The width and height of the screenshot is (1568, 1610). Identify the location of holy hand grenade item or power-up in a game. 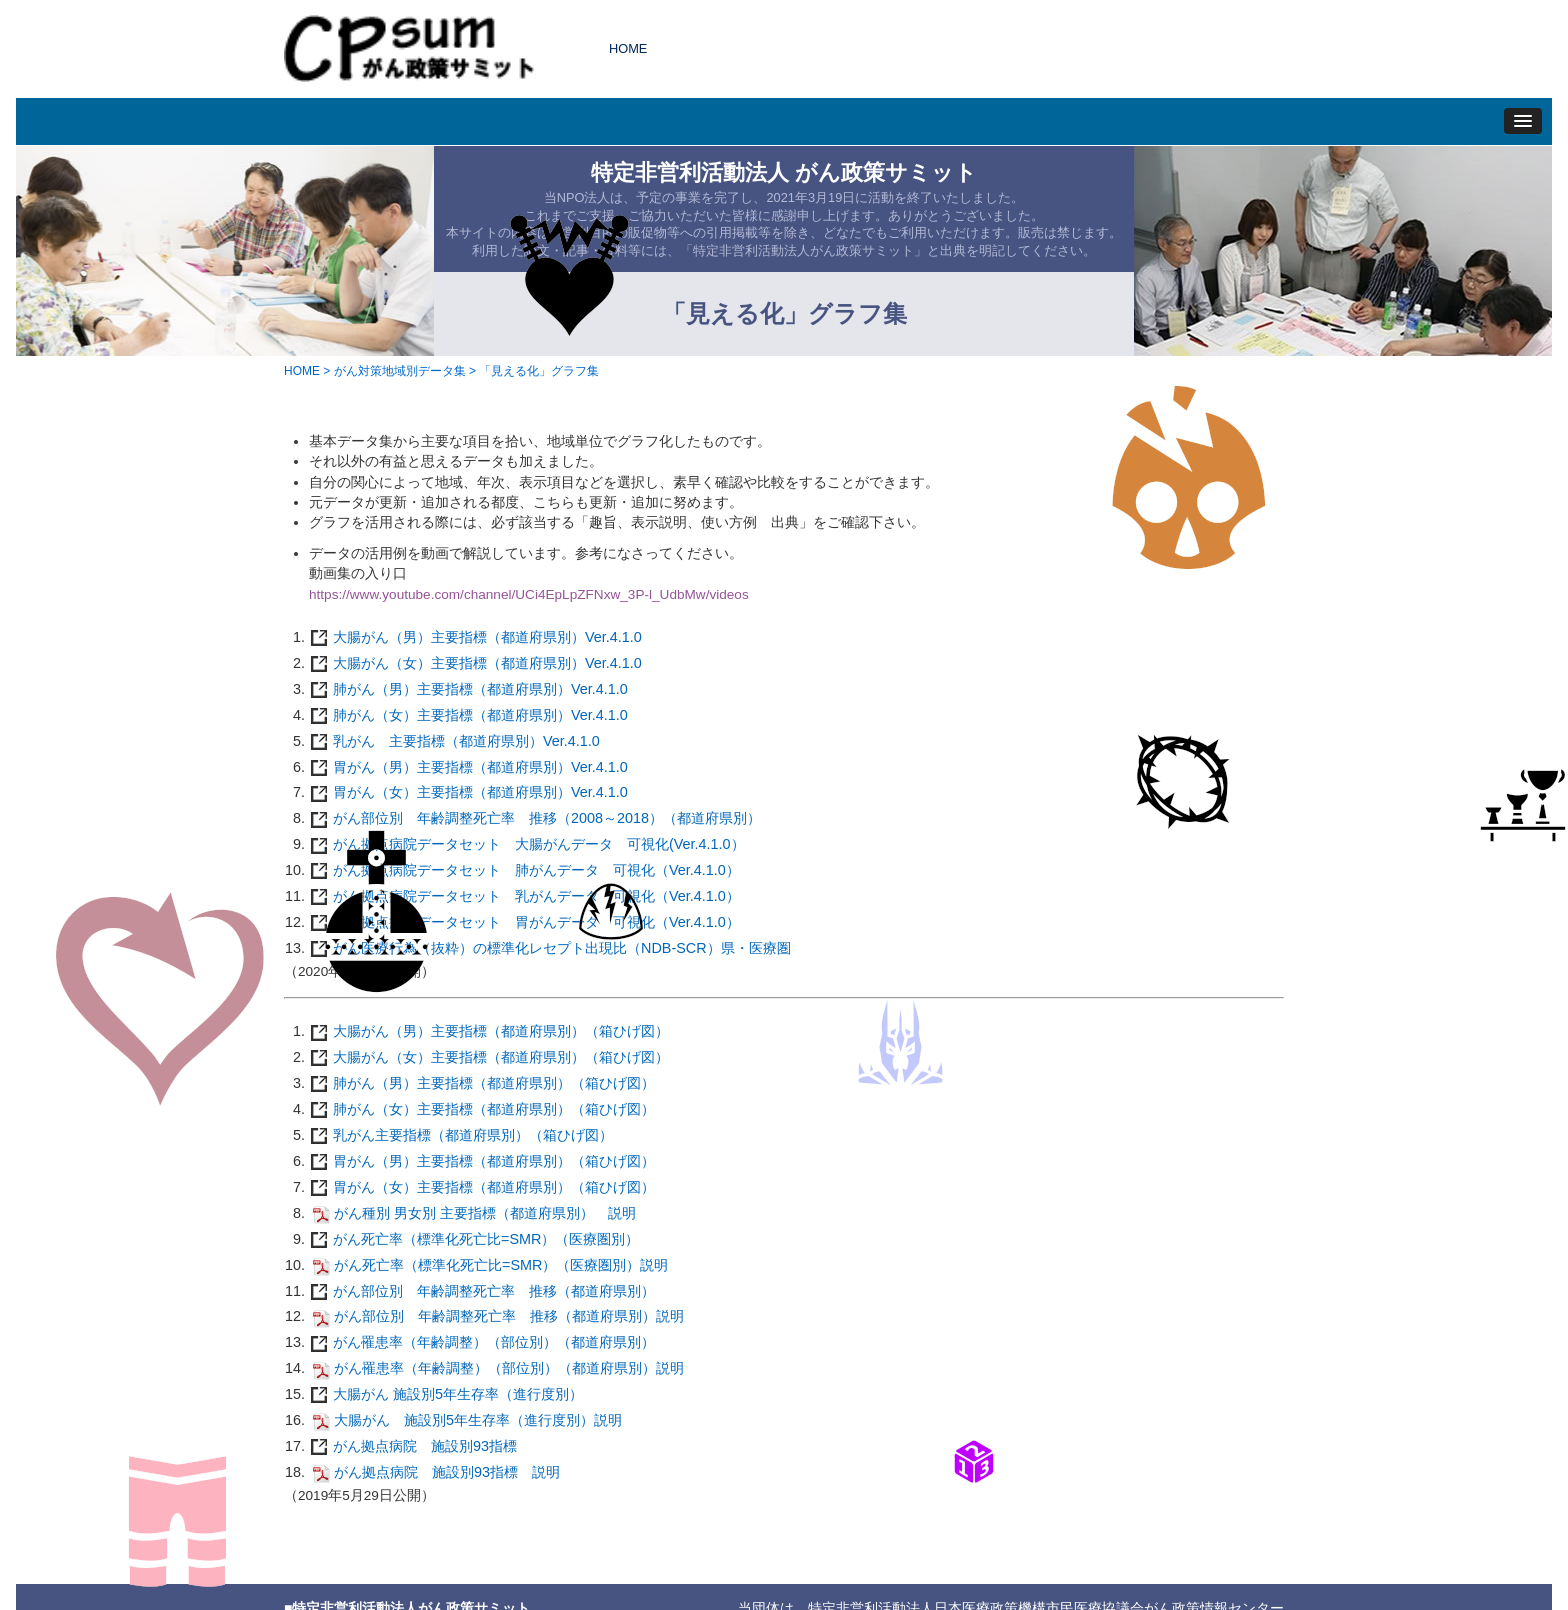
(376, 911).